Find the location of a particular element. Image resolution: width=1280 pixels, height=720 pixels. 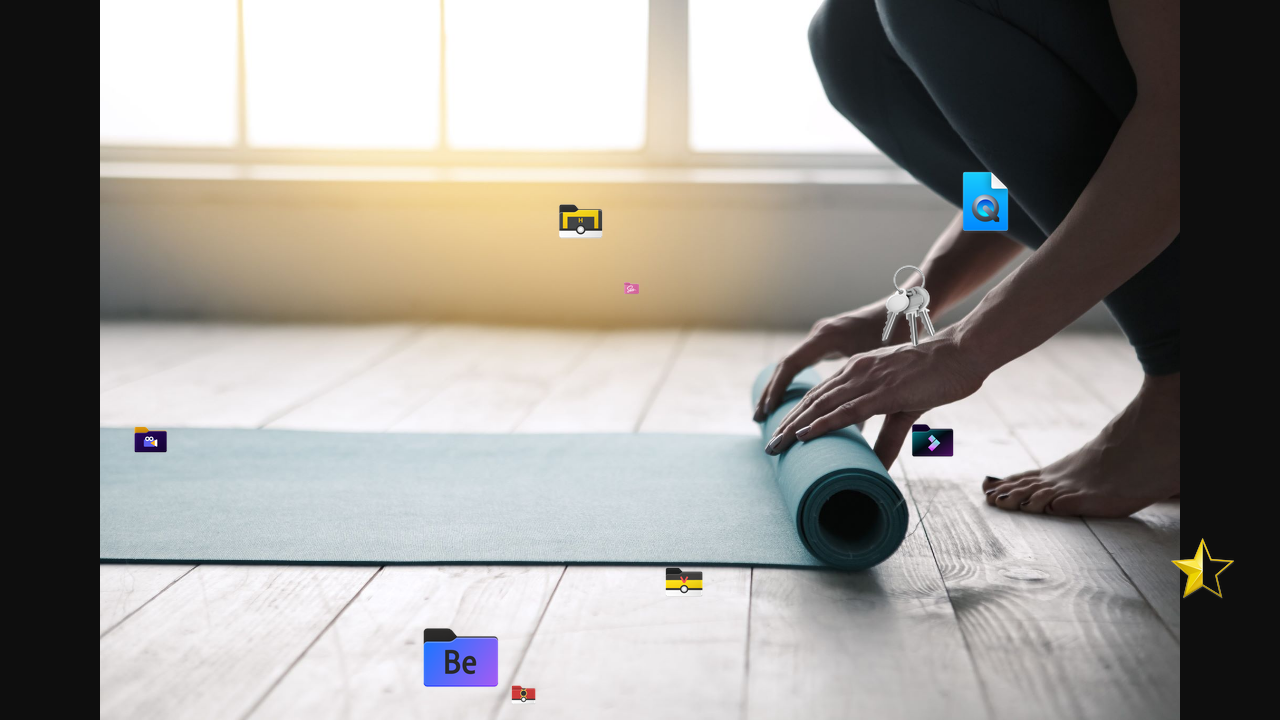

open wondershare filmora go project files is located at coordinates (932, 441).